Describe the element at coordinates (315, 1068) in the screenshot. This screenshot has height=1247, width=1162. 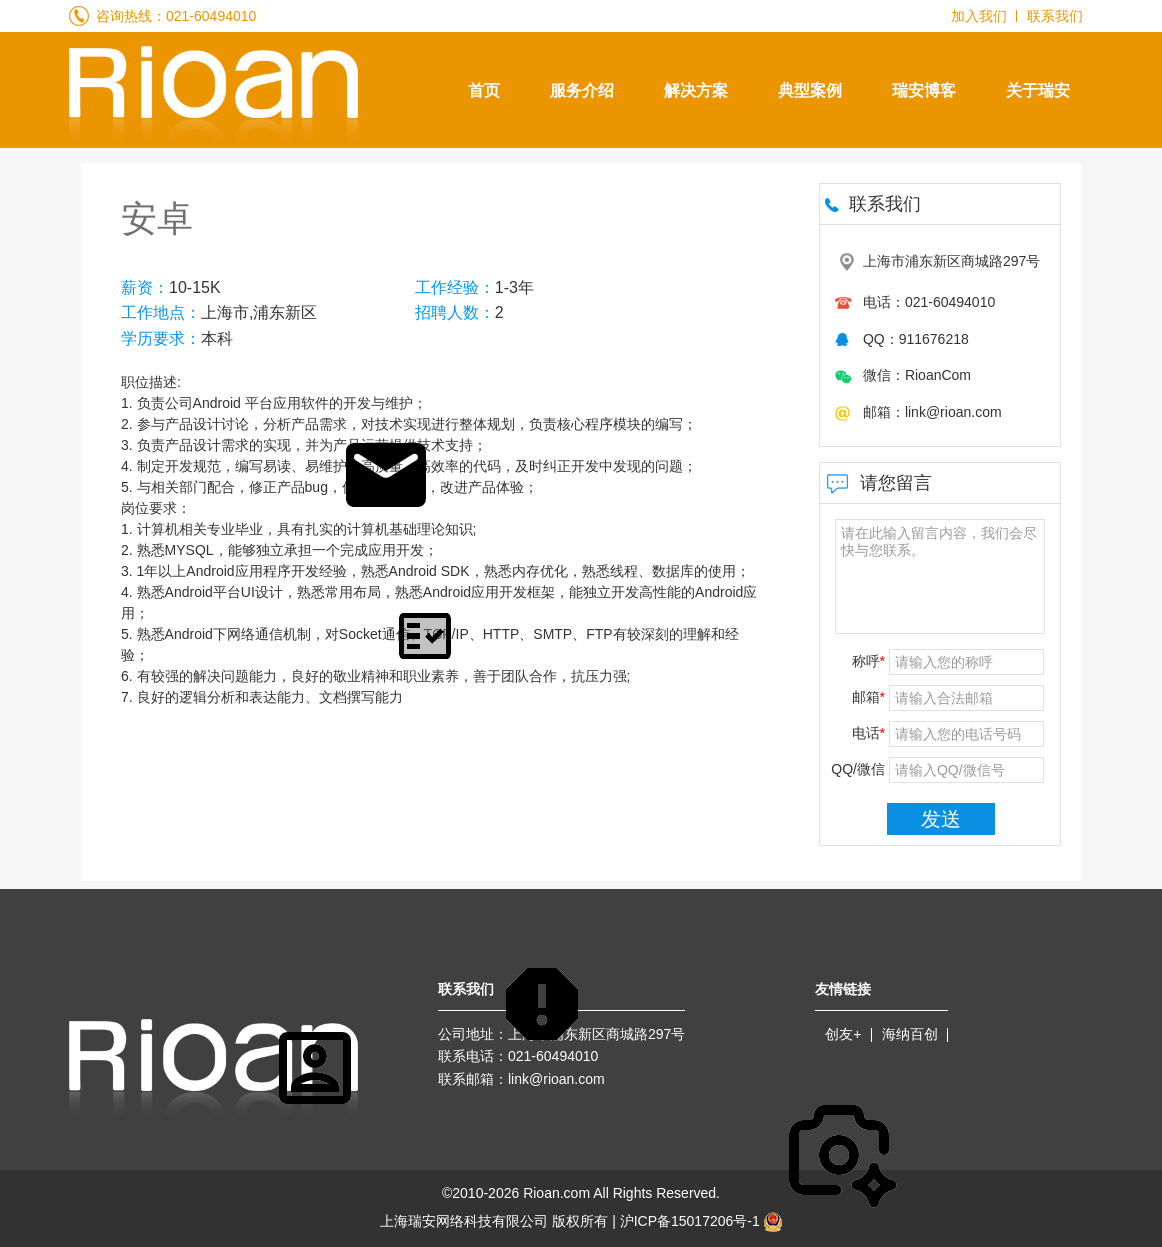
I see `switch to portrait orientation mode` at that location.